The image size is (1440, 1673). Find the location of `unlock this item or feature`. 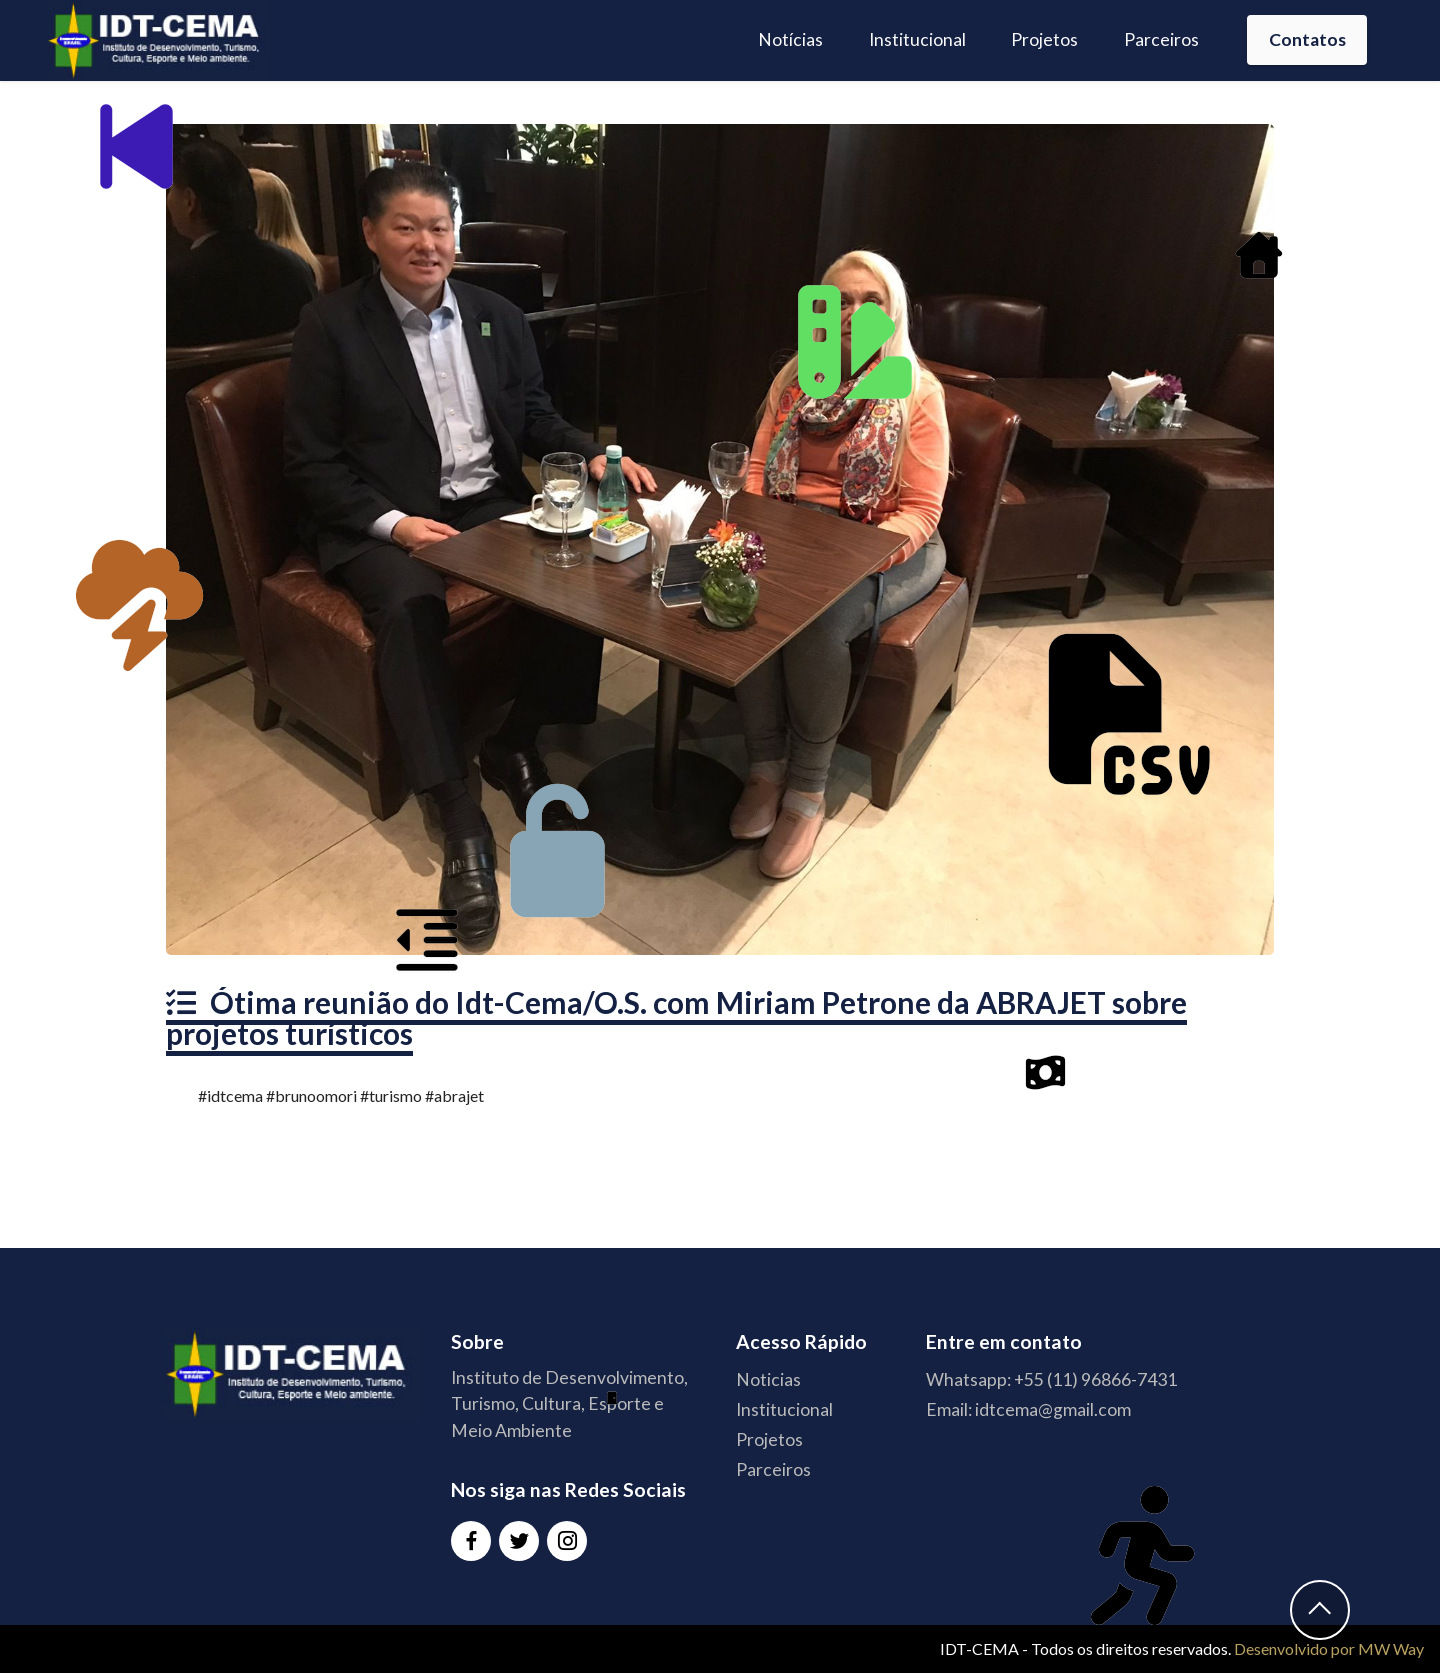

unlock this item or feature is located at coordinates (557, 854).